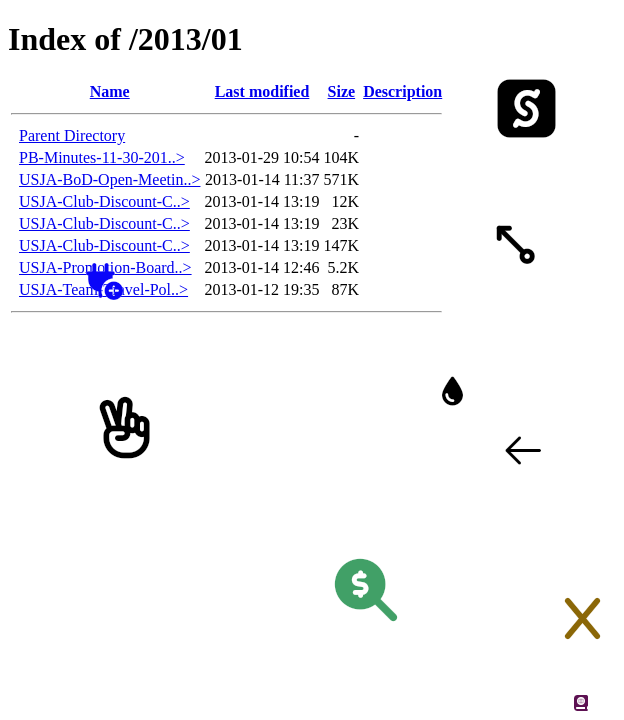  What do you see at coordinates (526, 108) in the screenshot?
I see `sellcast brand logo` at bounding box center [526, 108].